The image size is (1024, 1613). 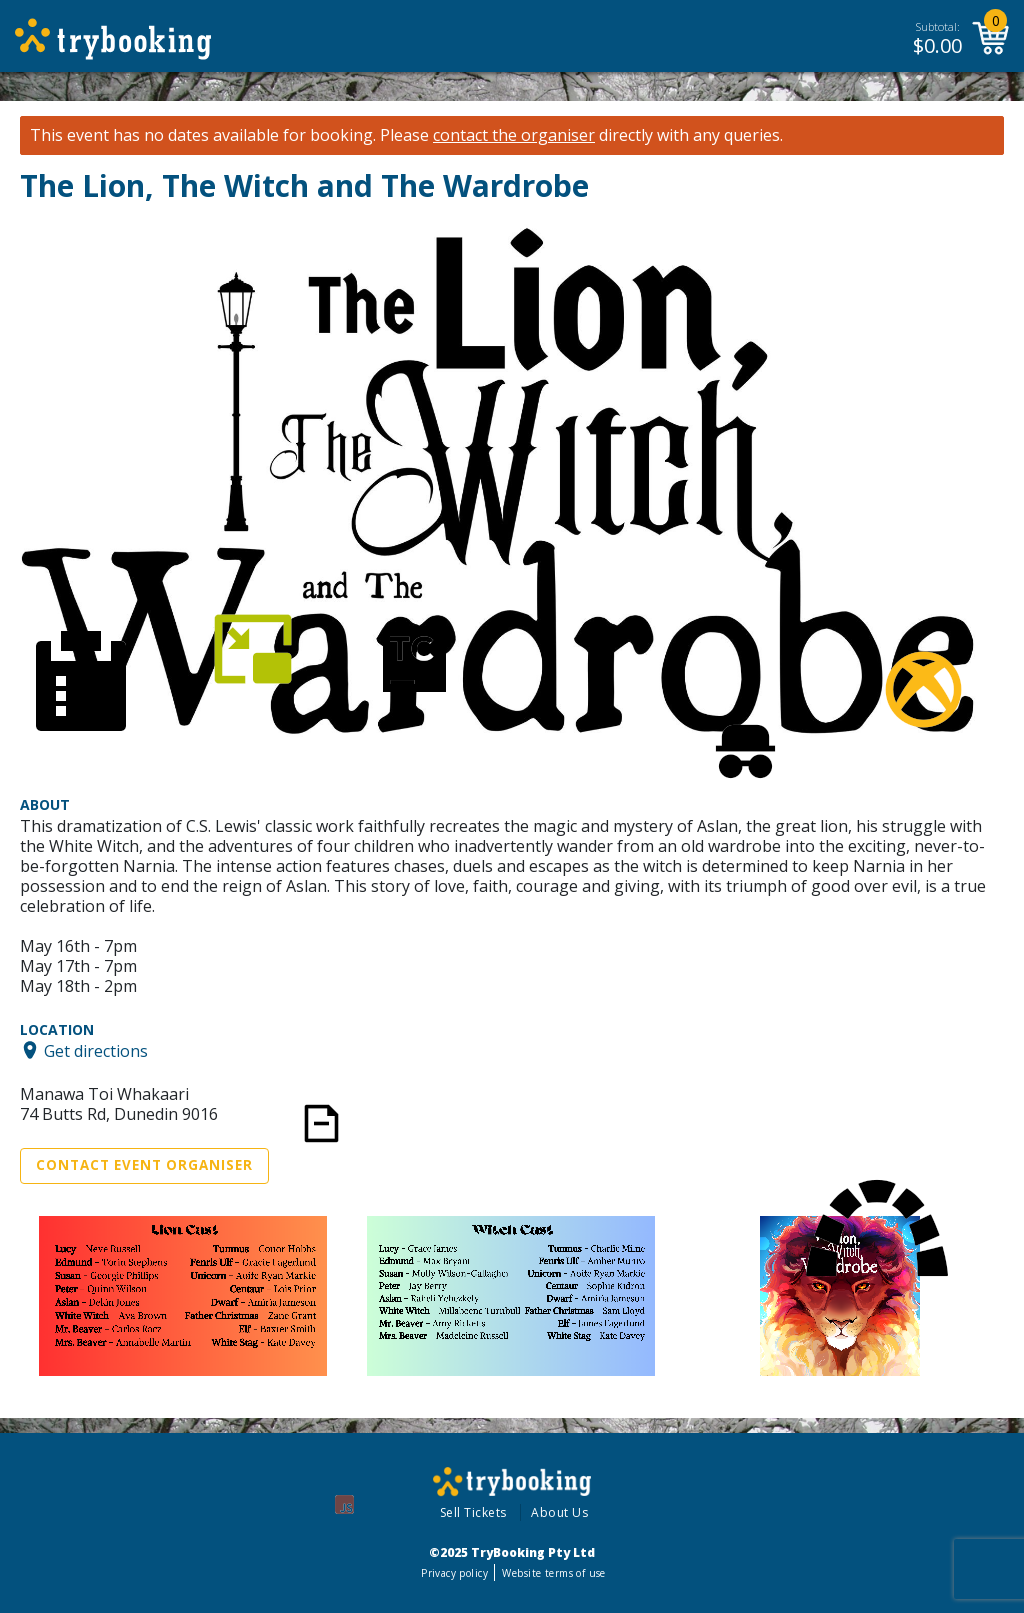 I want to click on open teamcity build server, so click(x=414, y=660).